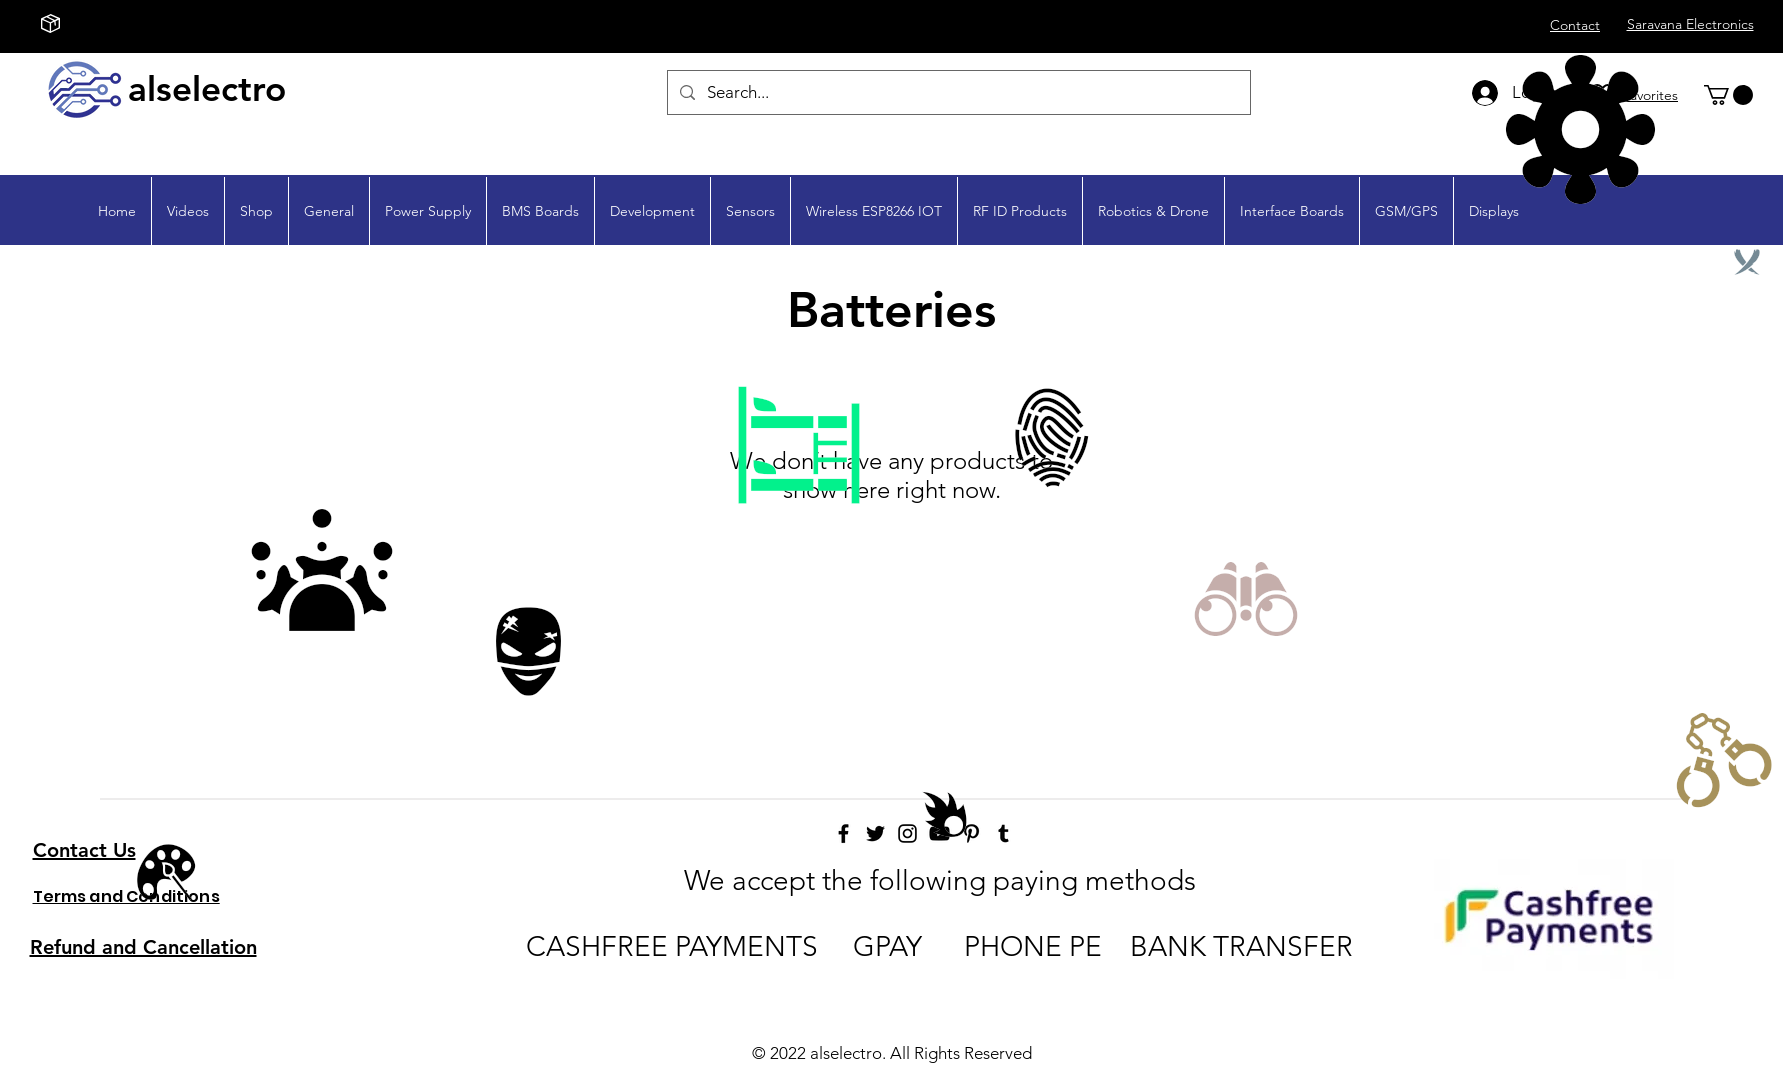 This screenshot has height=1075, width=1783. I want to click on authenticate using fingerprint, so click(1051, 437).